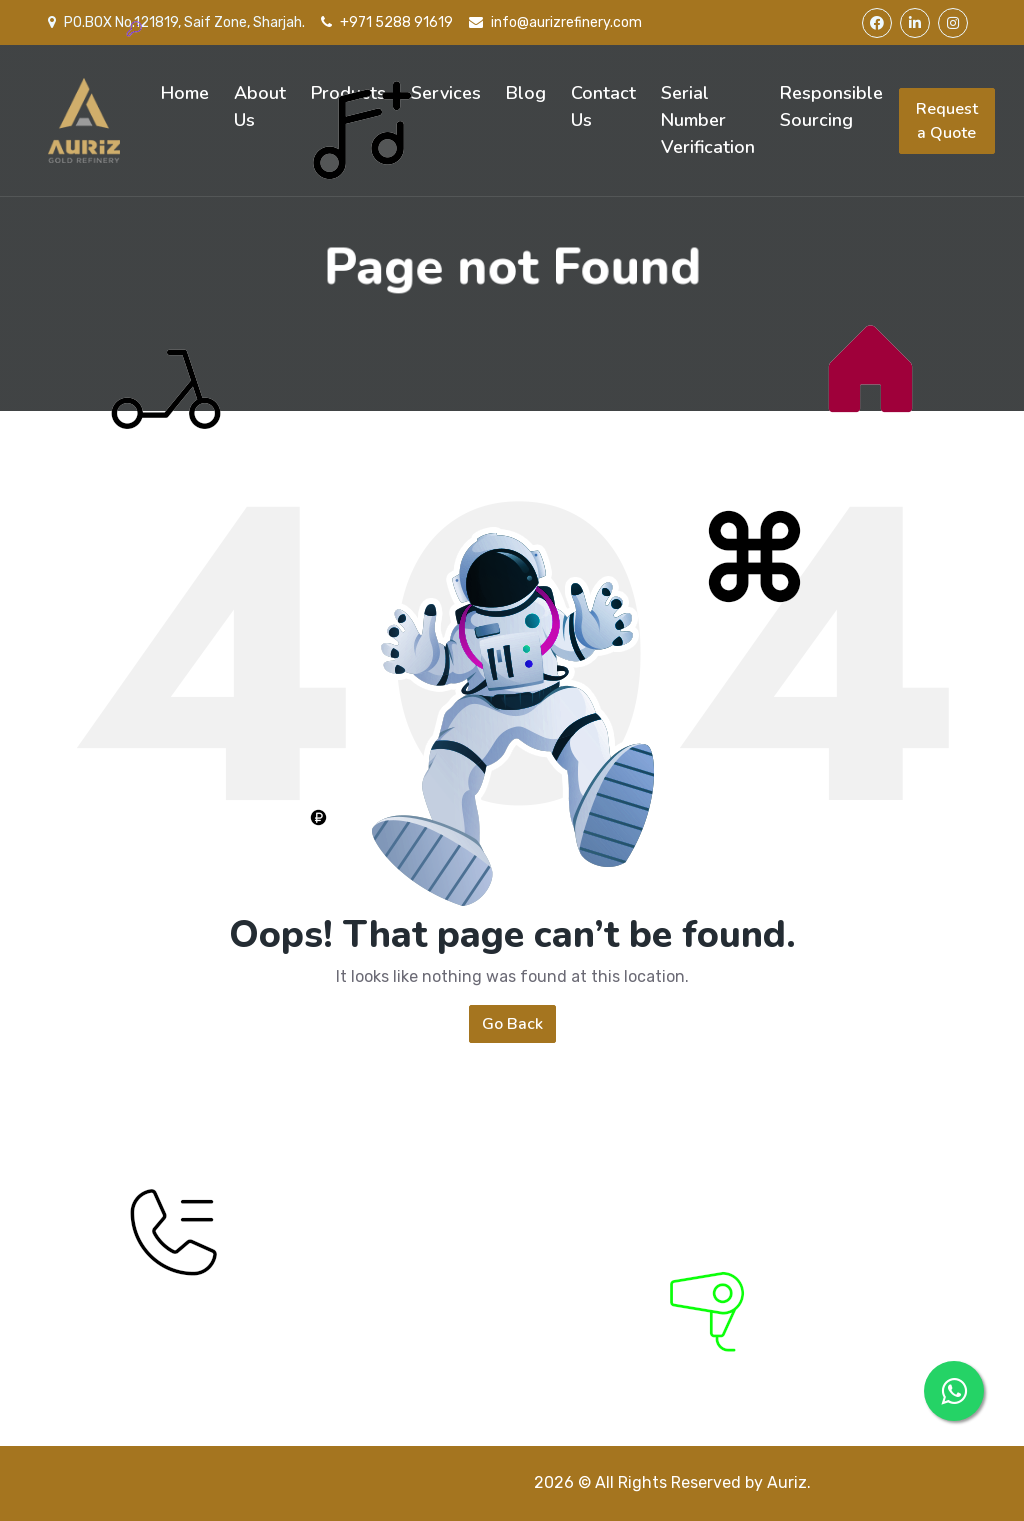  What do you see at coordinates (134, 29) in the screenshot?
I see `access security or password settings` at bounding box center [134, 29].